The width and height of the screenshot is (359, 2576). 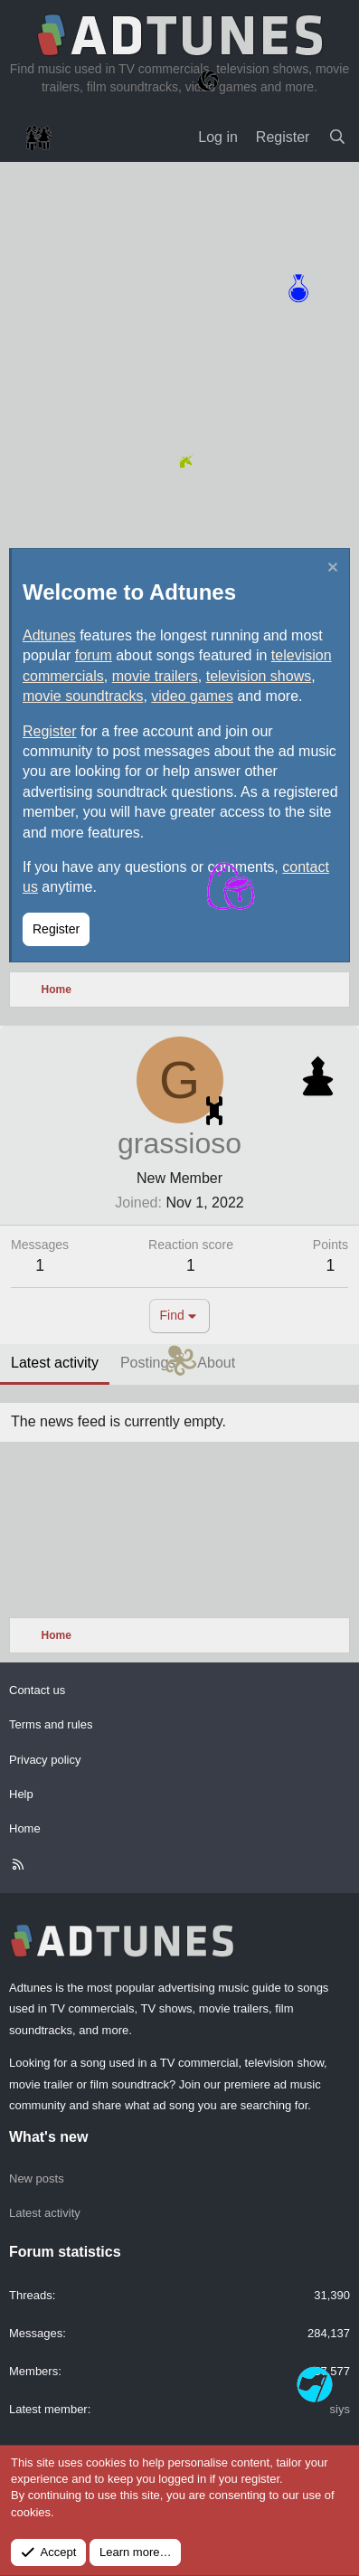 What do you see at coordinates (186, 460) in the screenshot?
I see `access fantasy or mythical creature content` at bounding box center [186, 460].